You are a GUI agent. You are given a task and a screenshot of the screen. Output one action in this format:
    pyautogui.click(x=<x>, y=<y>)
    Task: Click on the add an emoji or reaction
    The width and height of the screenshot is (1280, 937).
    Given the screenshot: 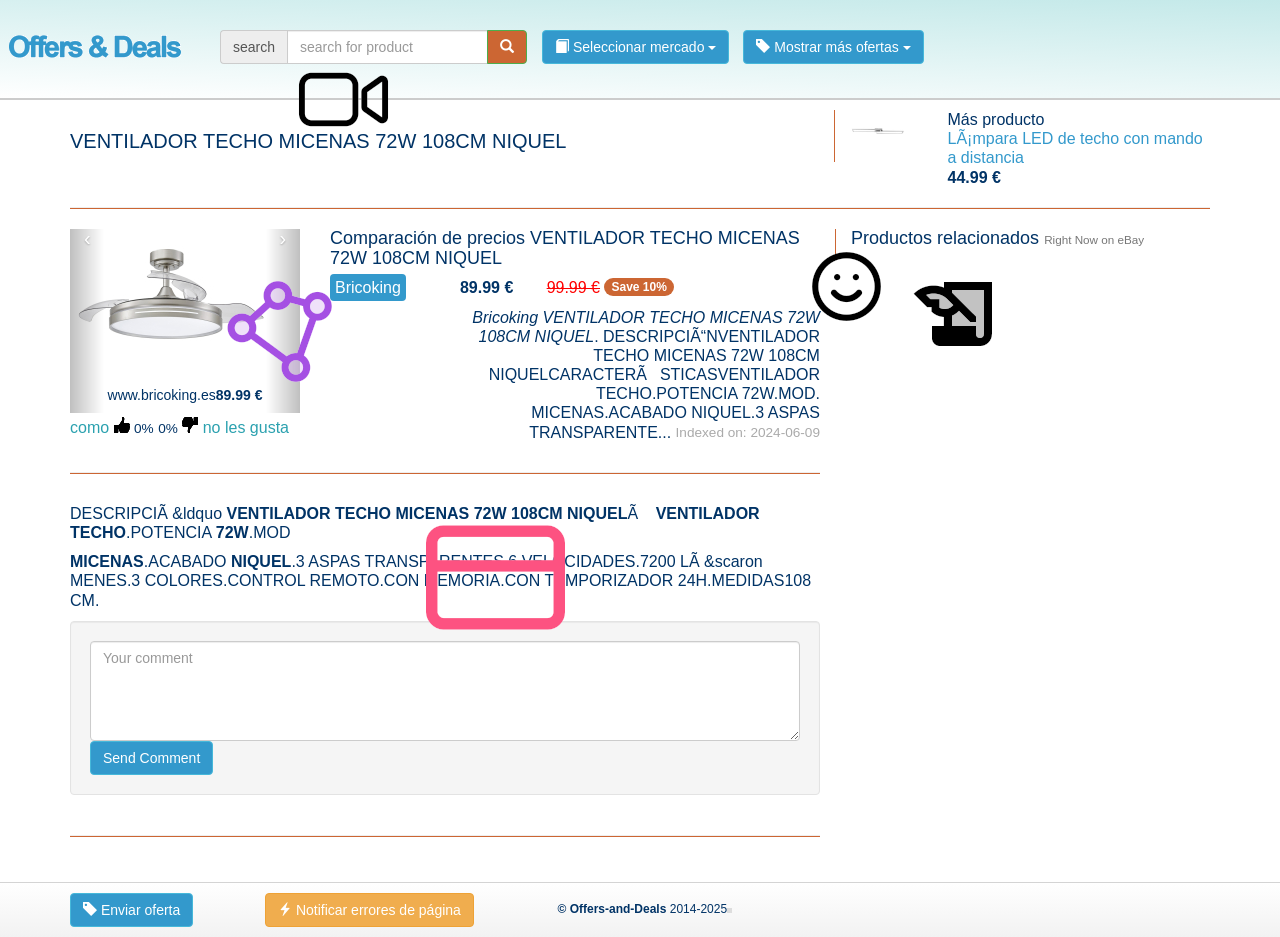 What is the action you would take?
    pyautogui.click(x=846, y=286)
    